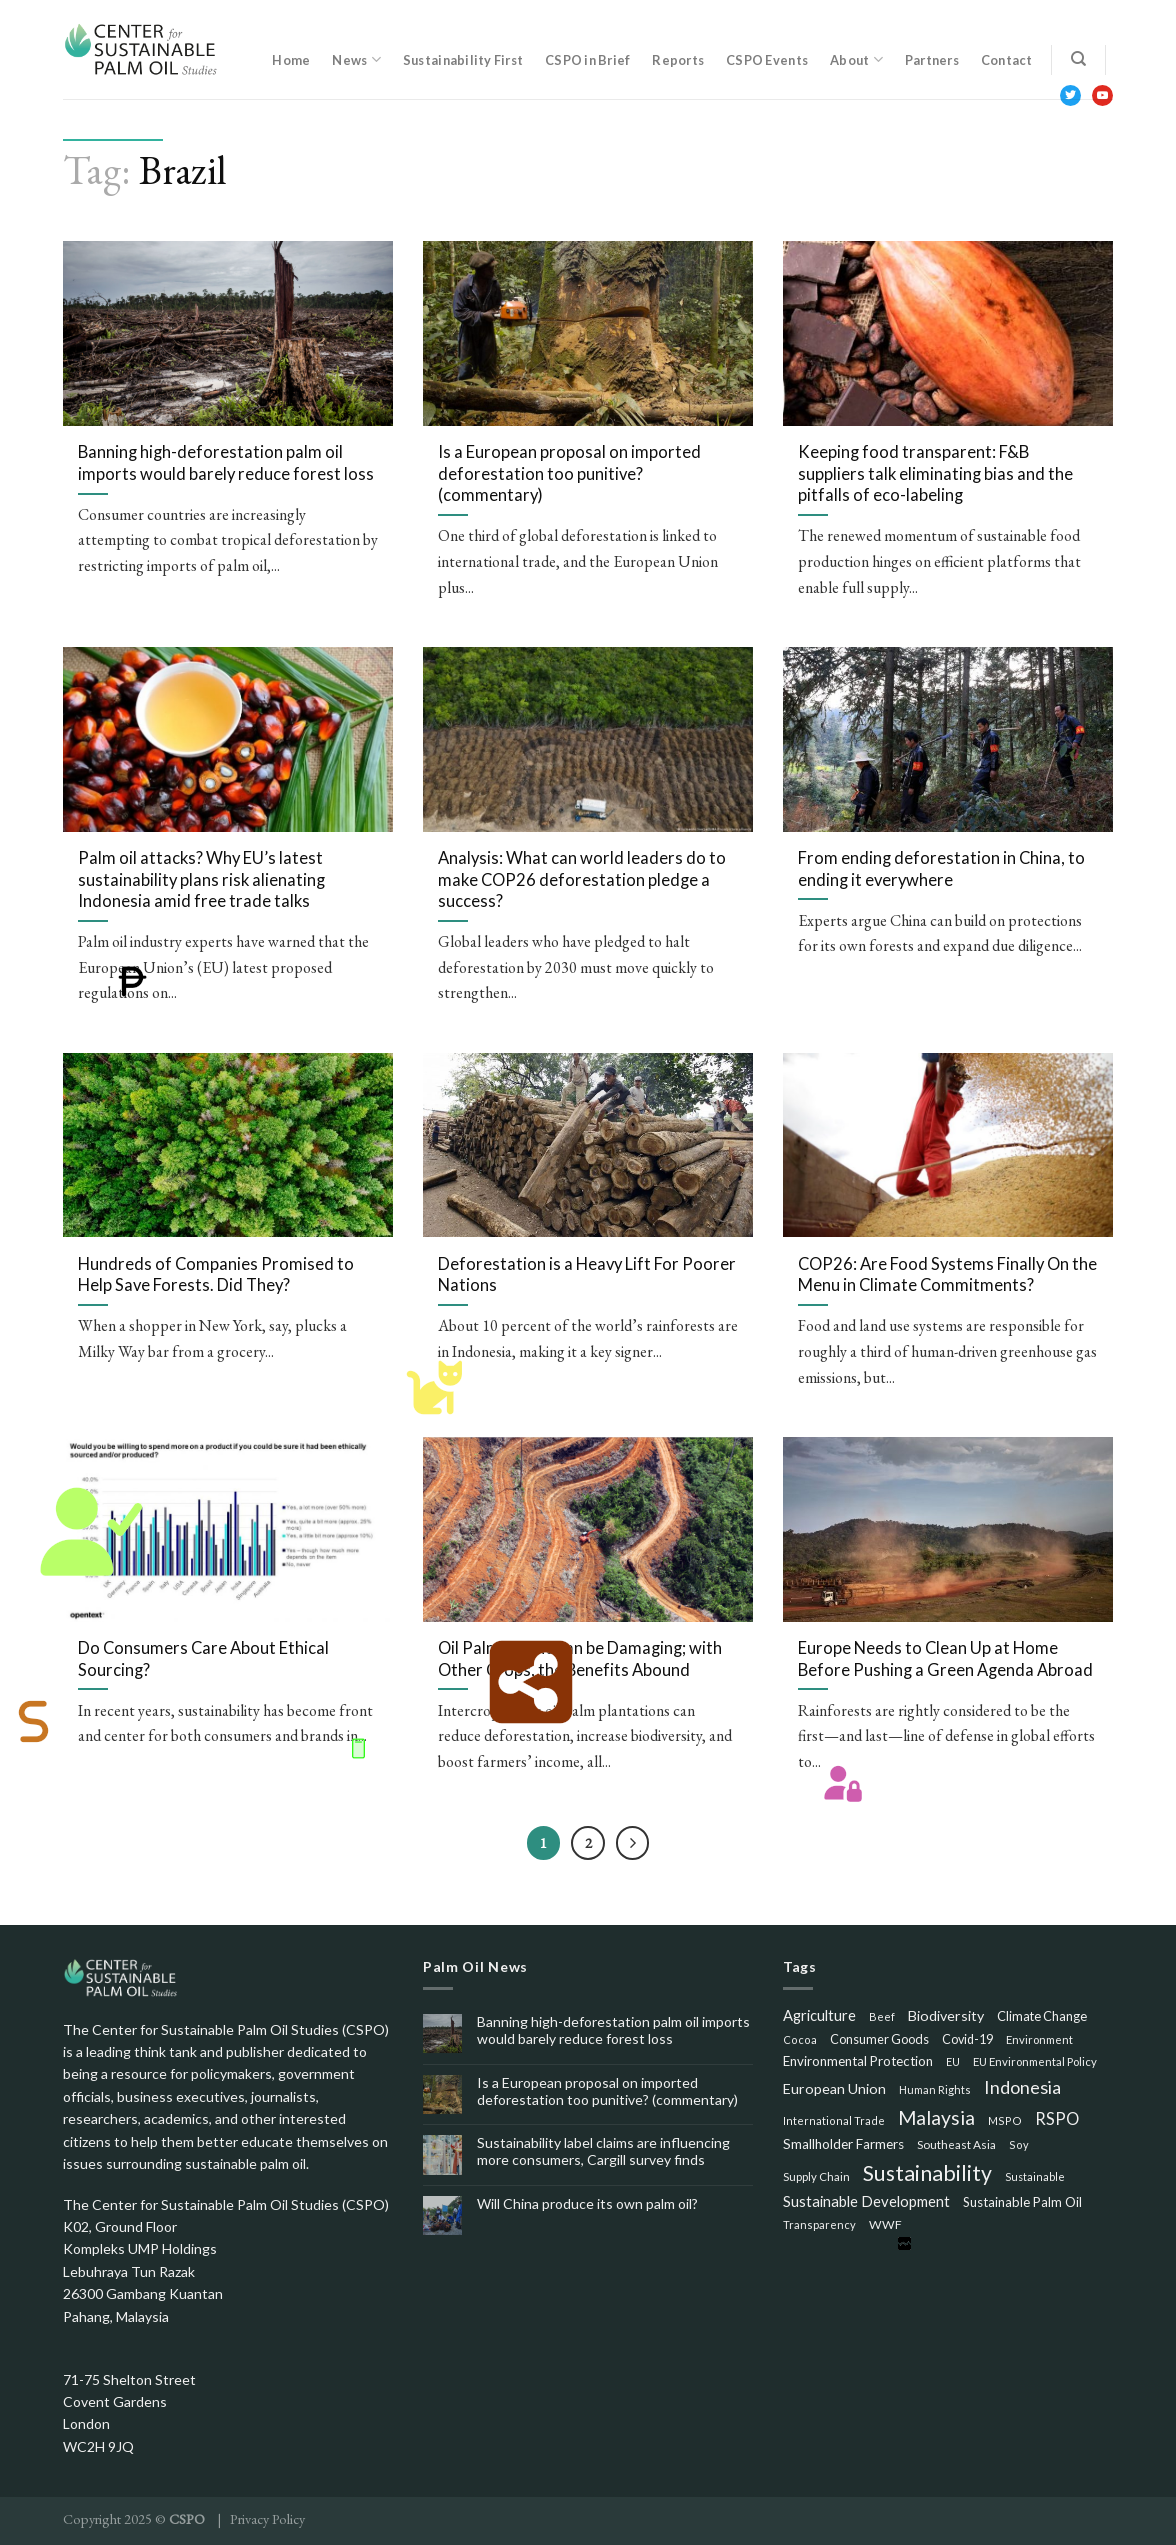 The height and width of the screenshot is (2545, 1176). I want to click on user verified or account confirmed, so click(88, 1531).